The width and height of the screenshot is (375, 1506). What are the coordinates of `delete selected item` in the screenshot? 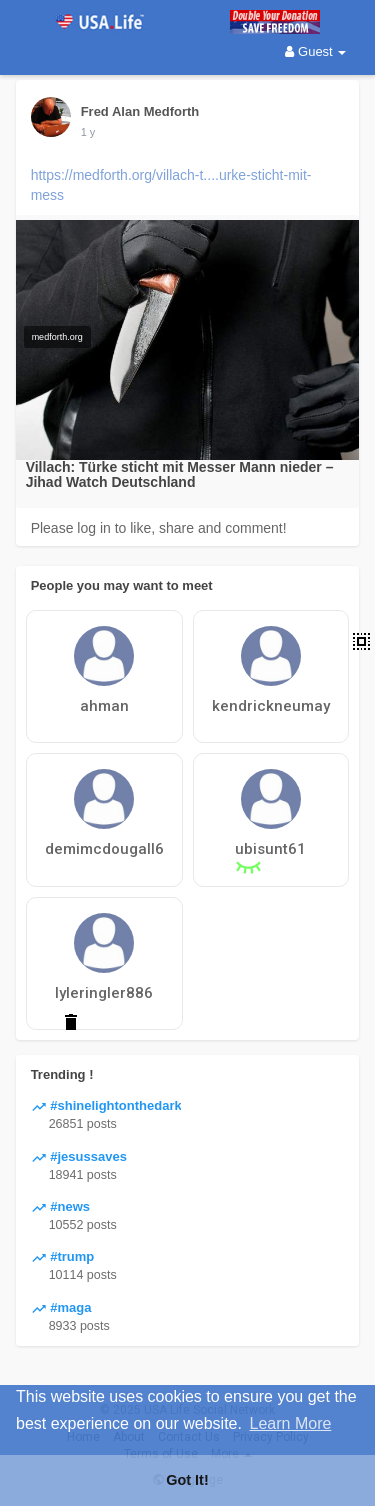 It's located at (71, 1022).